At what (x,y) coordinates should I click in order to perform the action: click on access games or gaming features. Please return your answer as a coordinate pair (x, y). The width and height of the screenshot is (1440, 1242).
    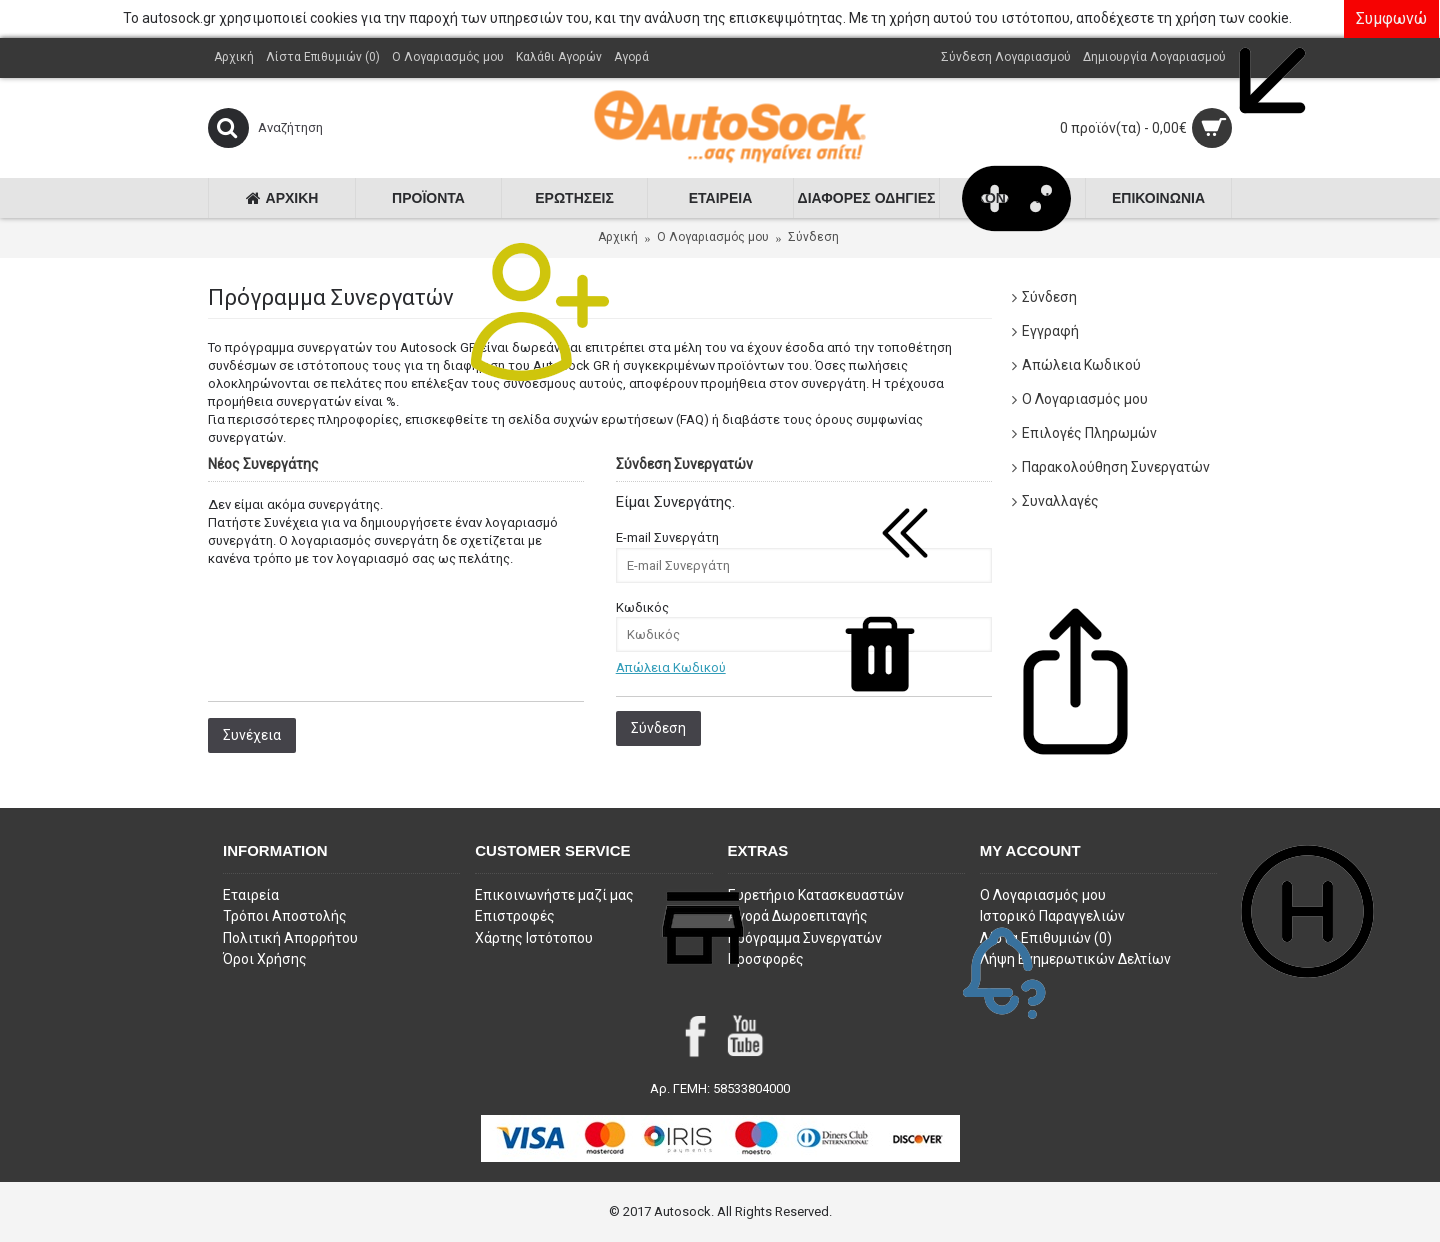
    Looking at the image, I should click on (1016, 198).